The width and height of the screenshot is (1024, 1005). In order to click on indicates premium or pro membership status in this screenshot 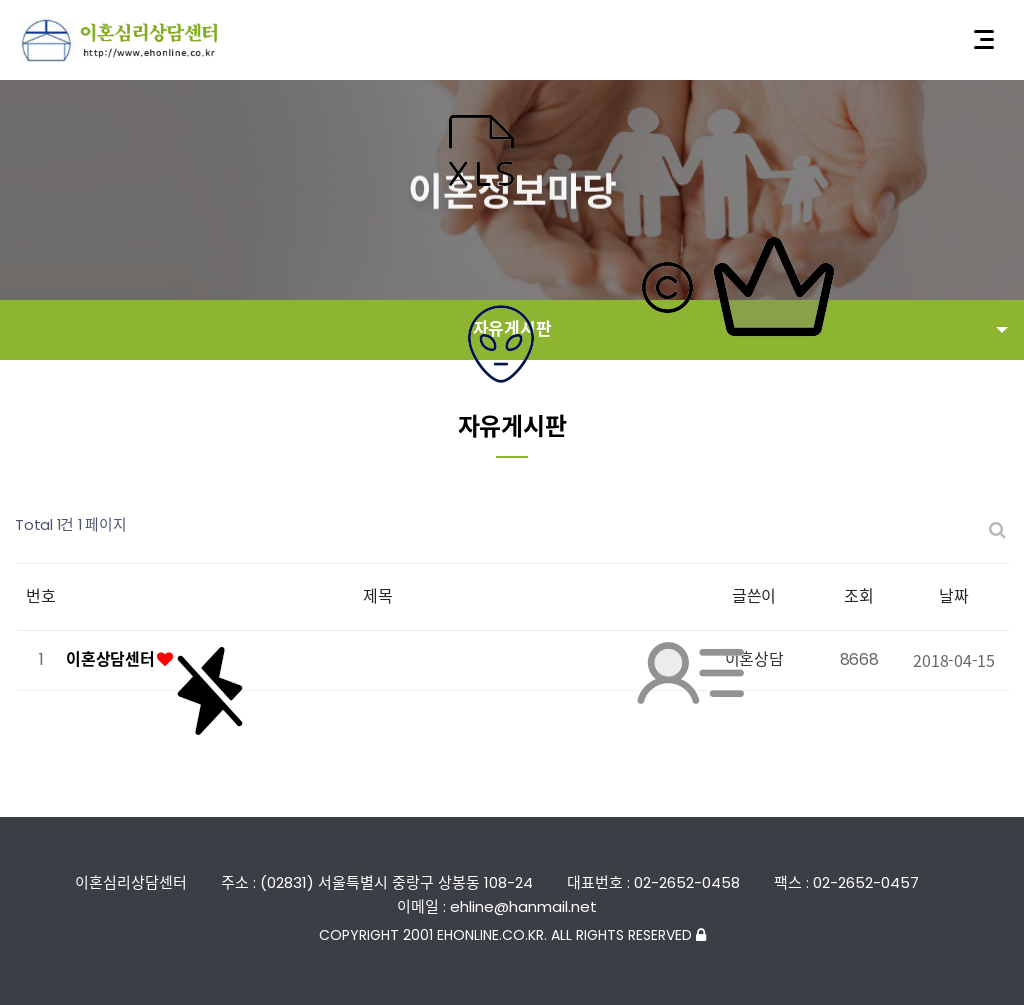, I will do `click(774, 293)`.